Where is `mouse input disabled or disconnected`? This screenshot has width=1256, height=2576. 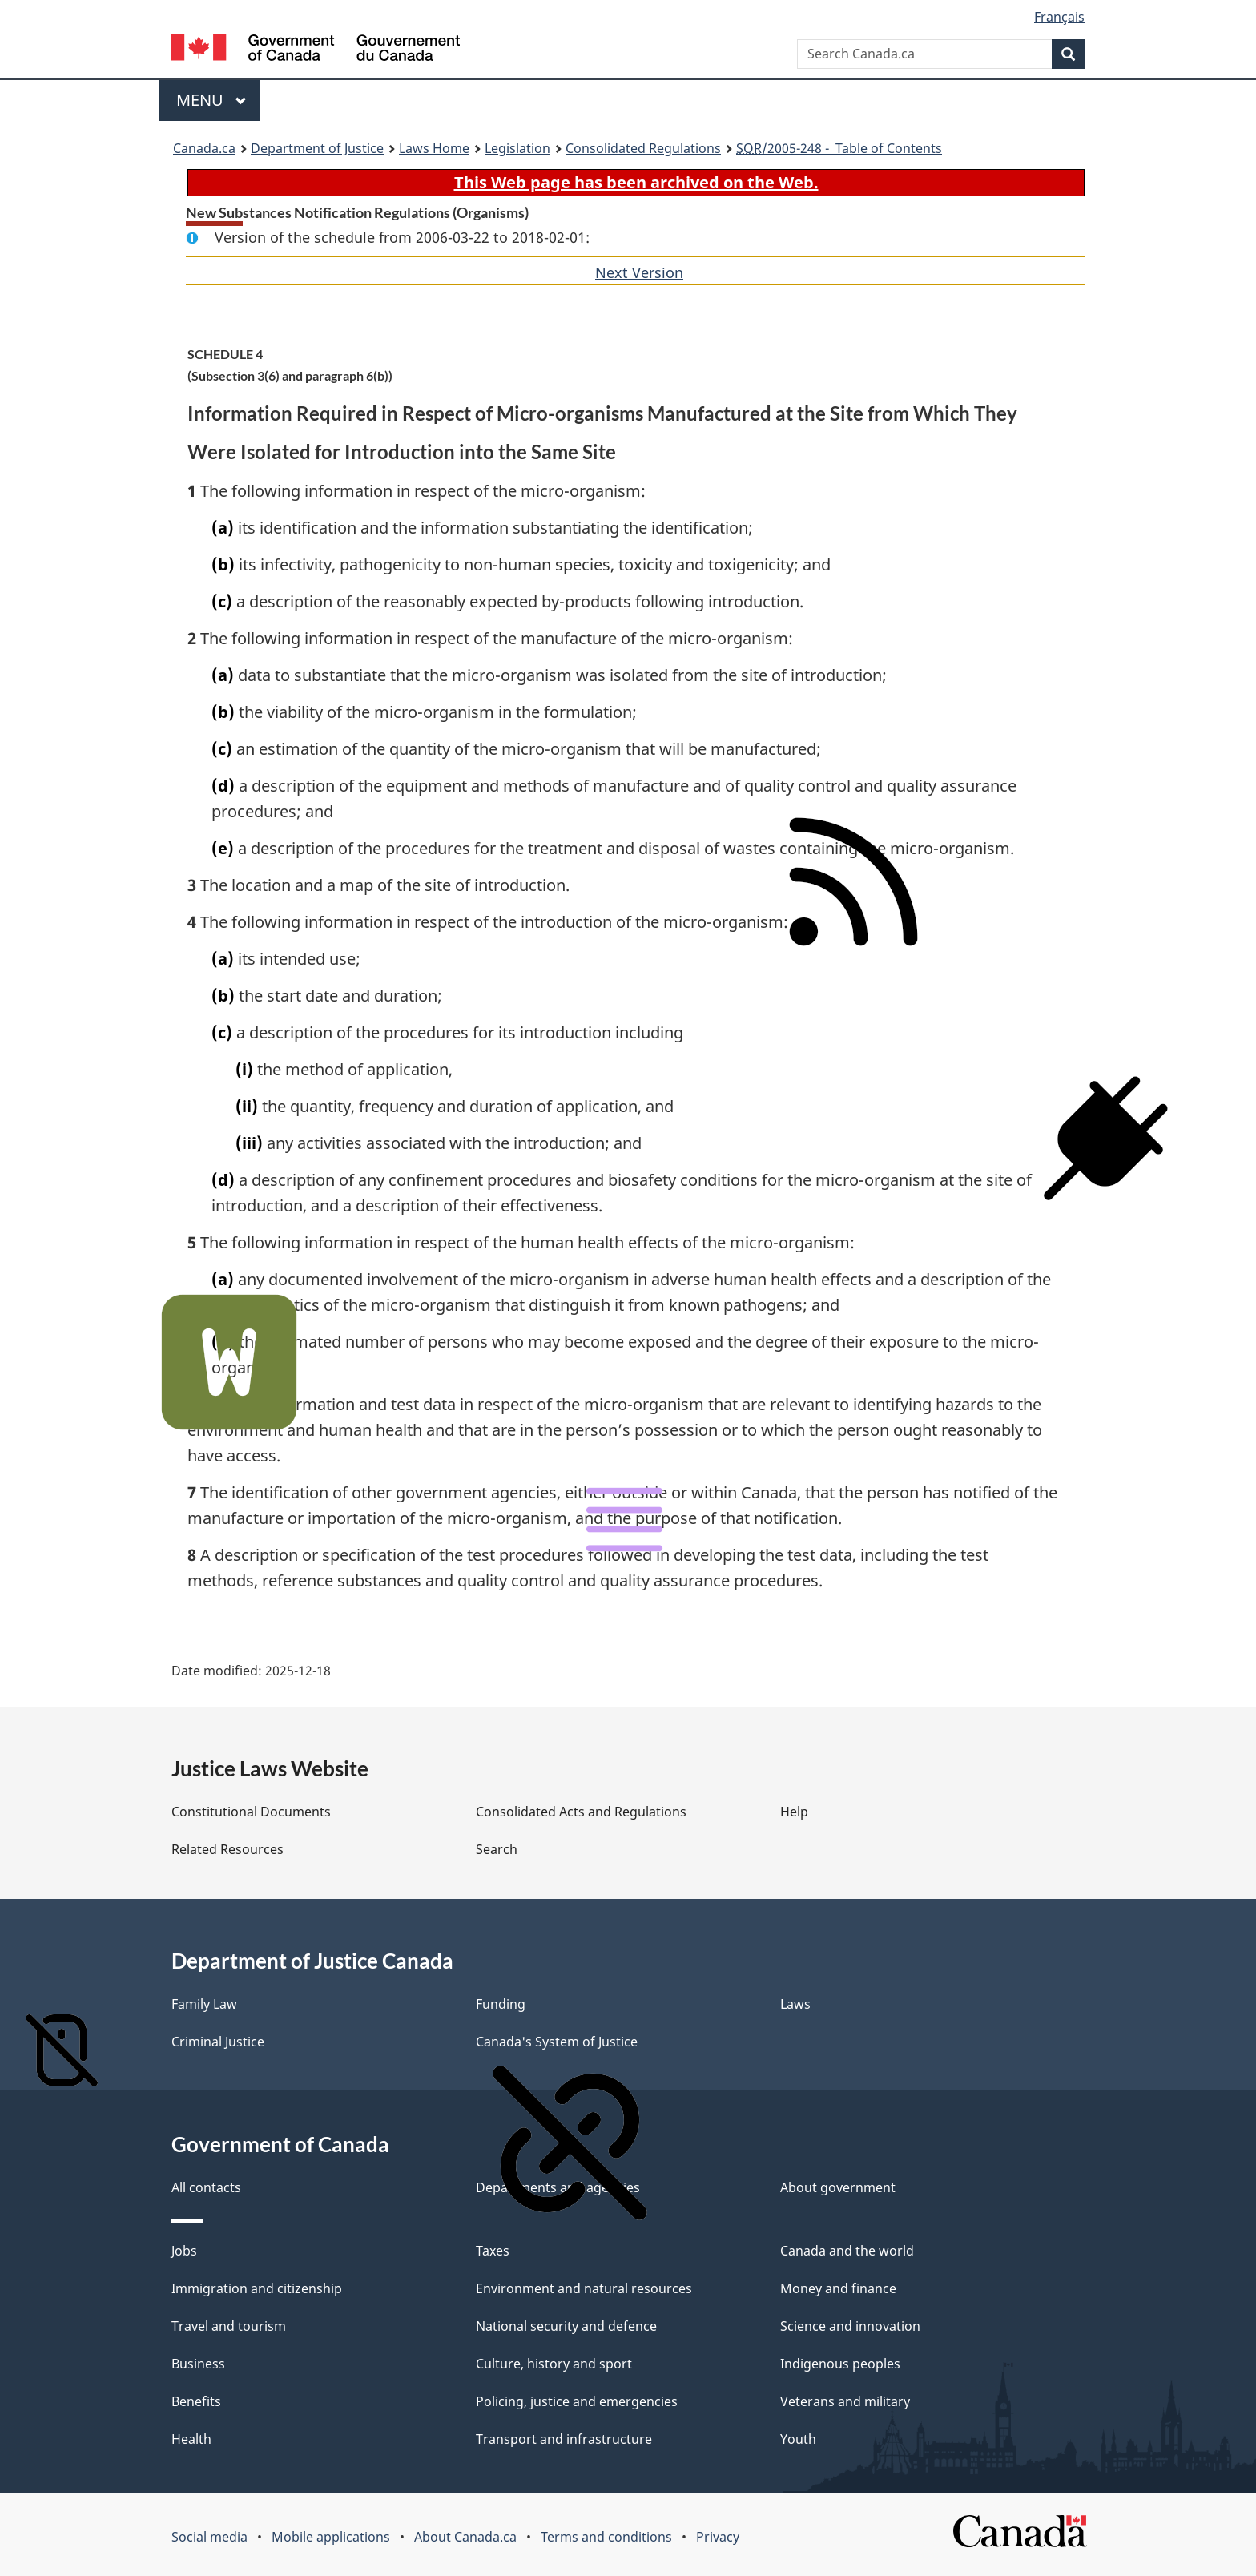 mouse input disabled or disconnected is located at coordinates (62, 2050).